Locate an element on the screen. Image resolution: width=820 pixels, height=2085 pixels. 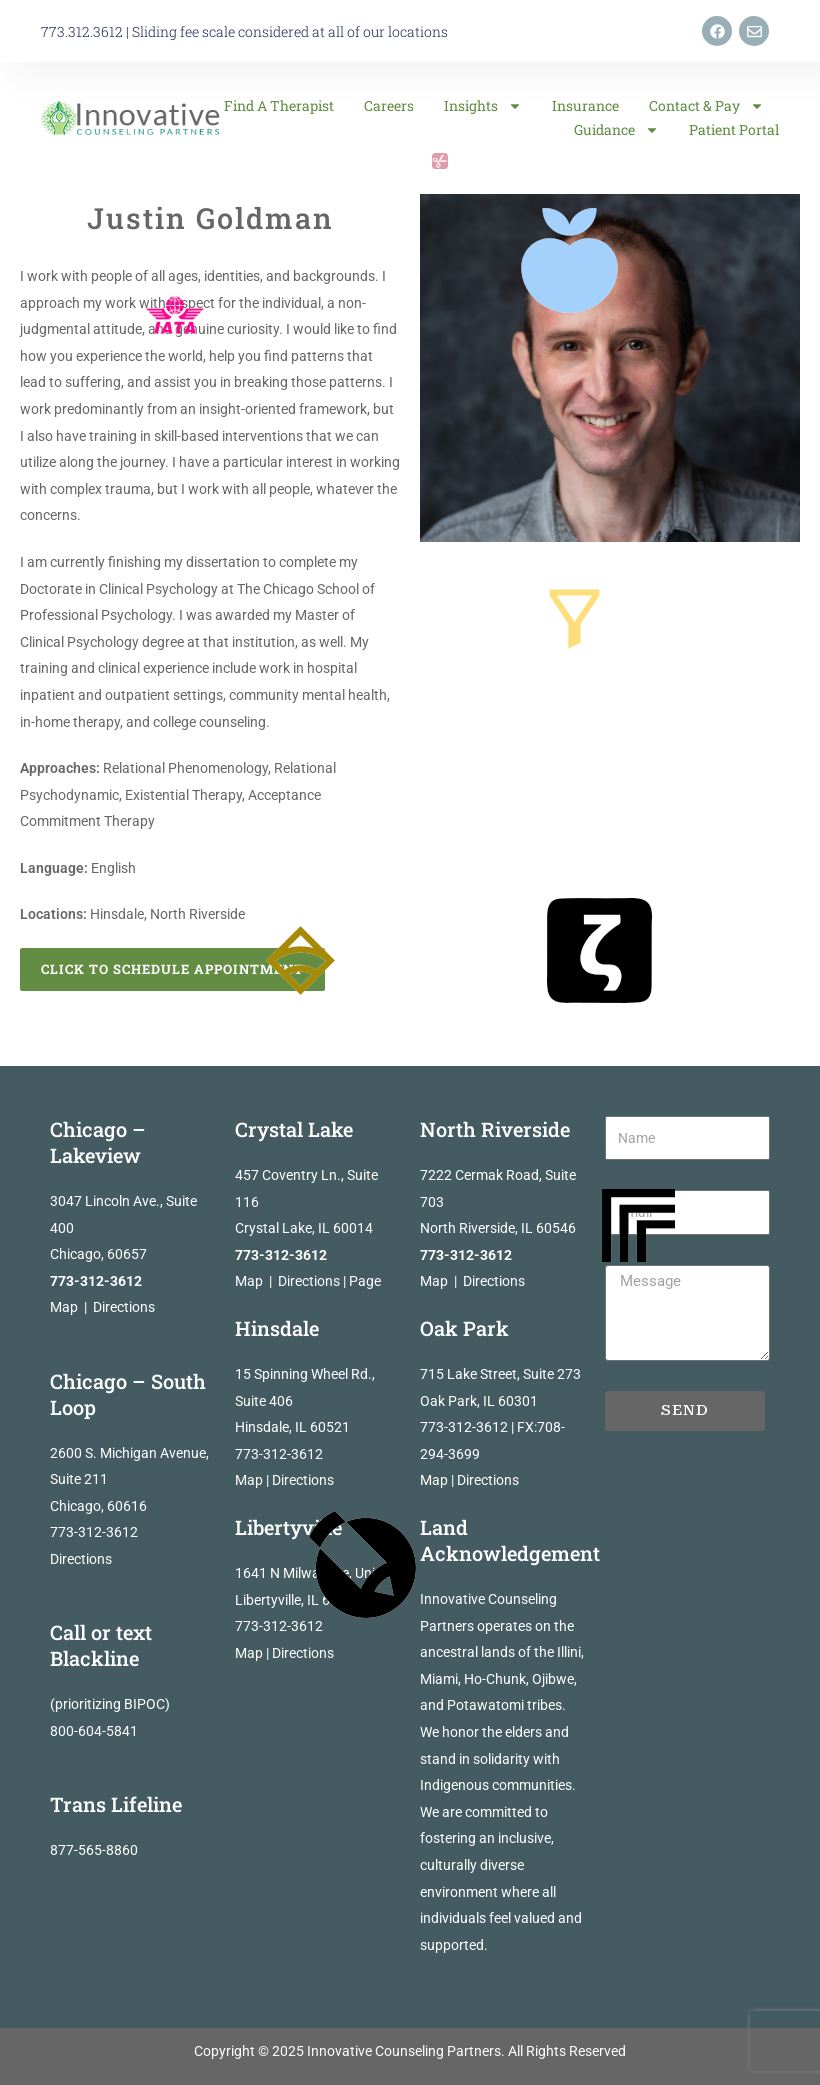
replicate logo - access AI model hosting platform is located at coordinates (638, 1225).